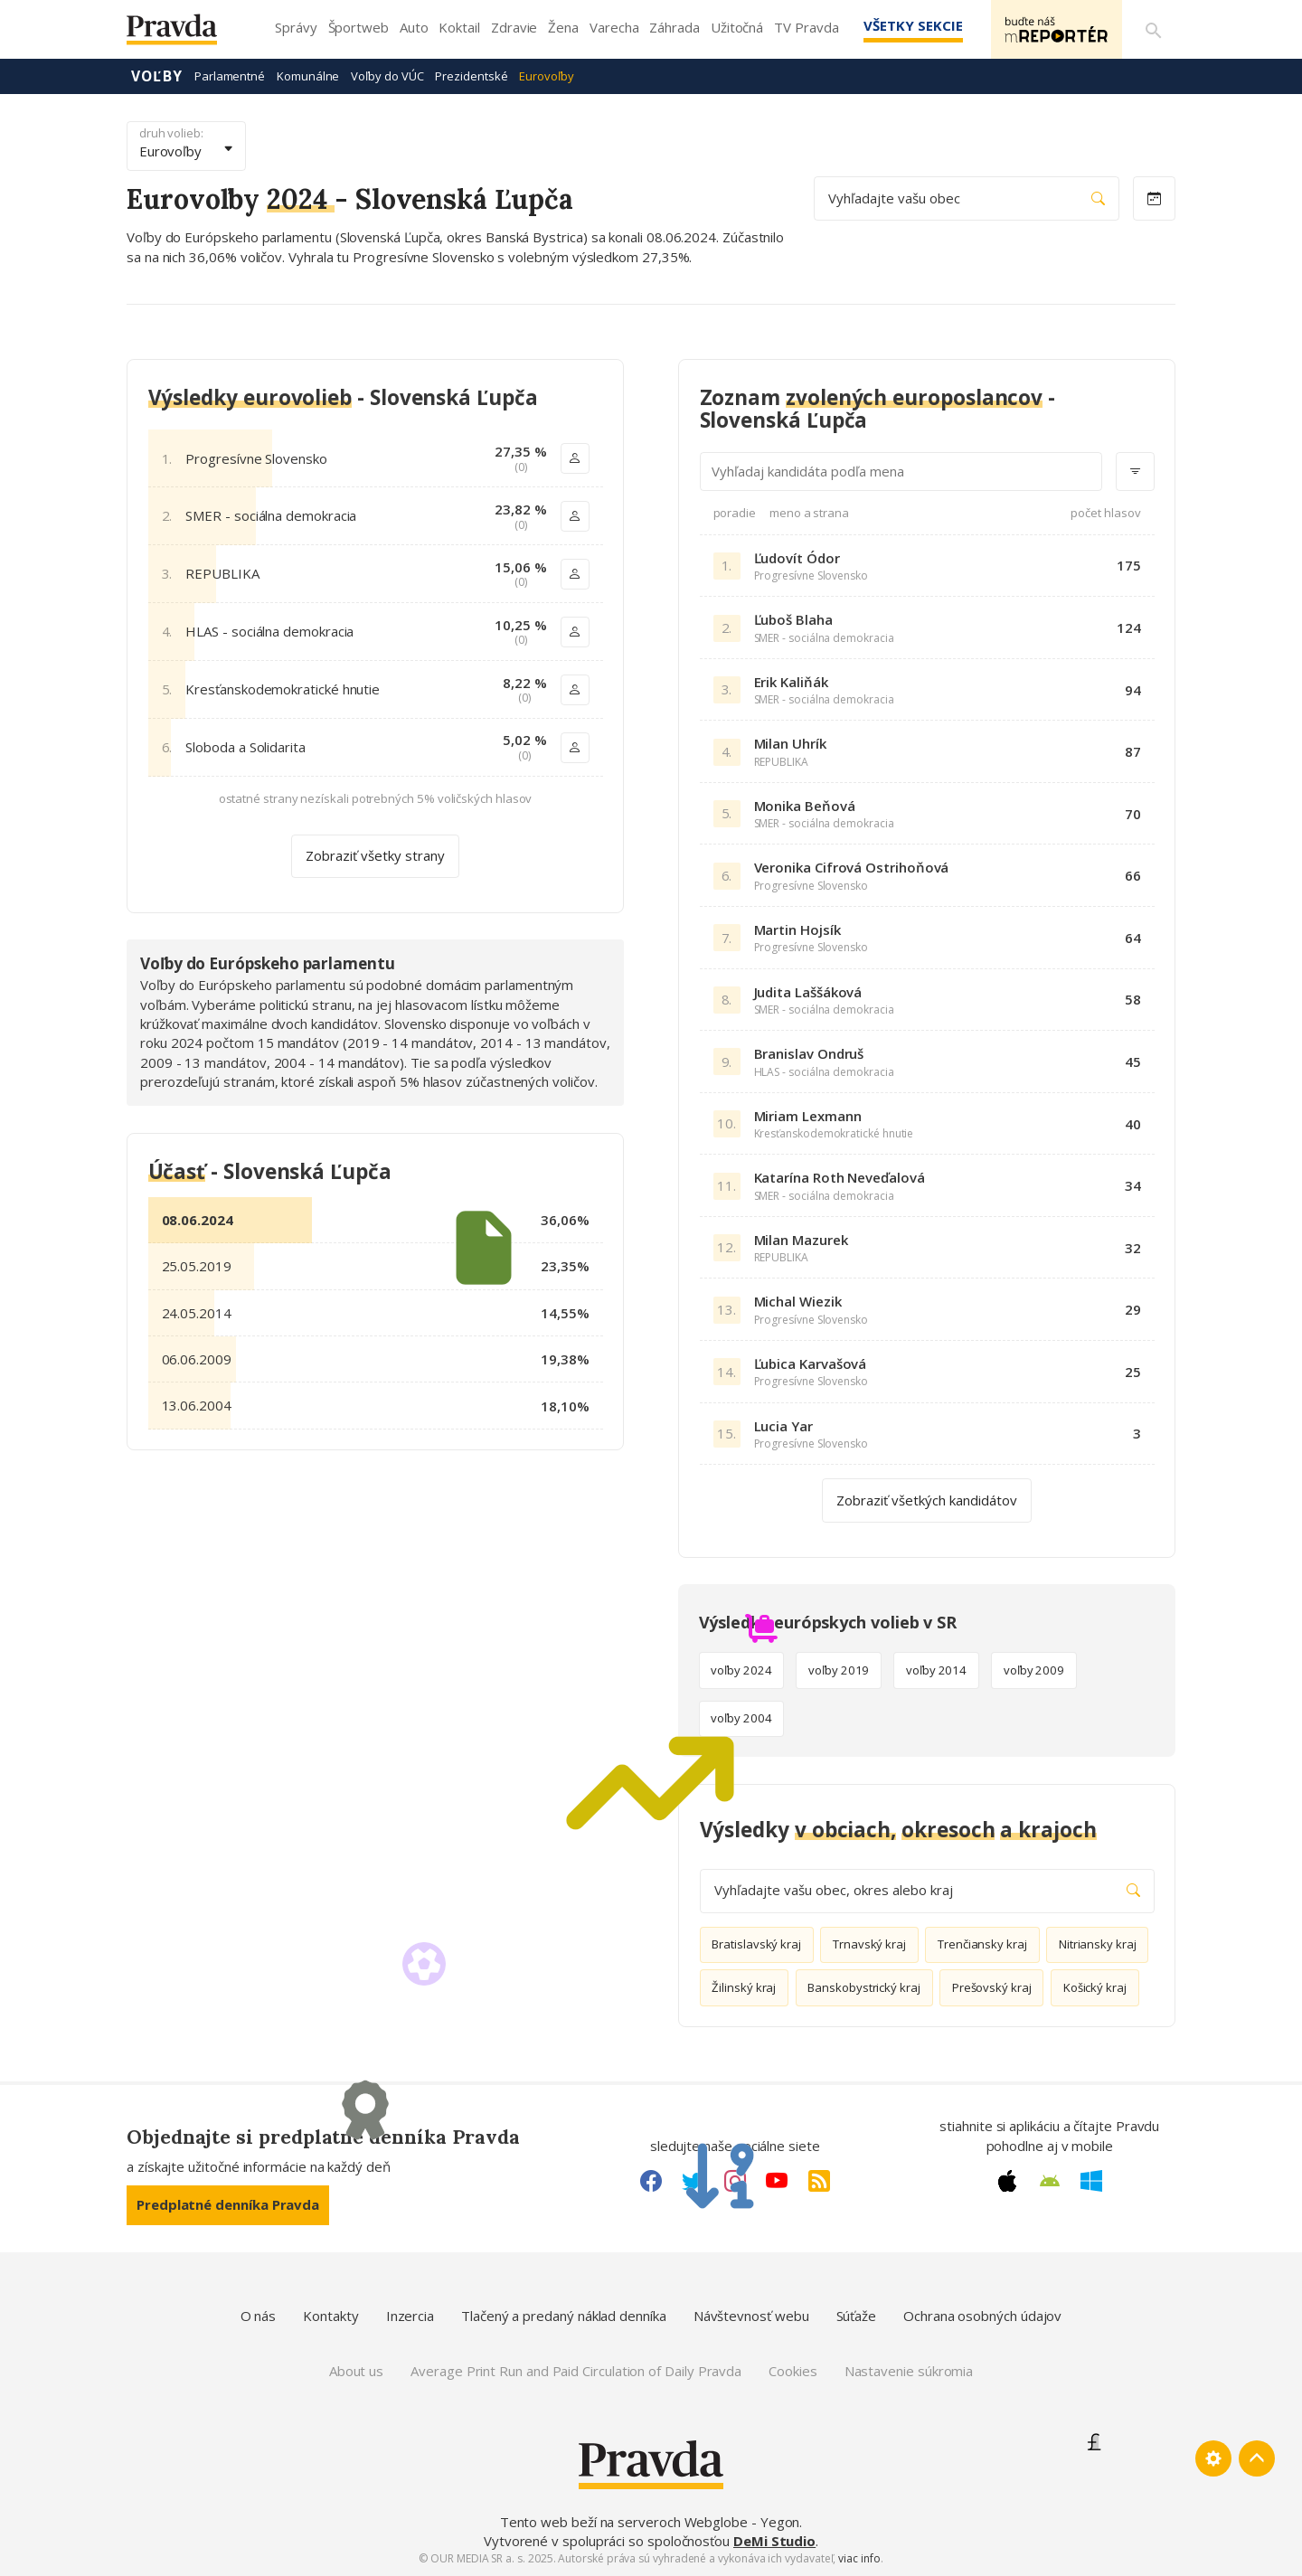  Describe the element at coordinates (761, 1628) in the screenshot. I see `luggage cart or baggage trolley` at that location.